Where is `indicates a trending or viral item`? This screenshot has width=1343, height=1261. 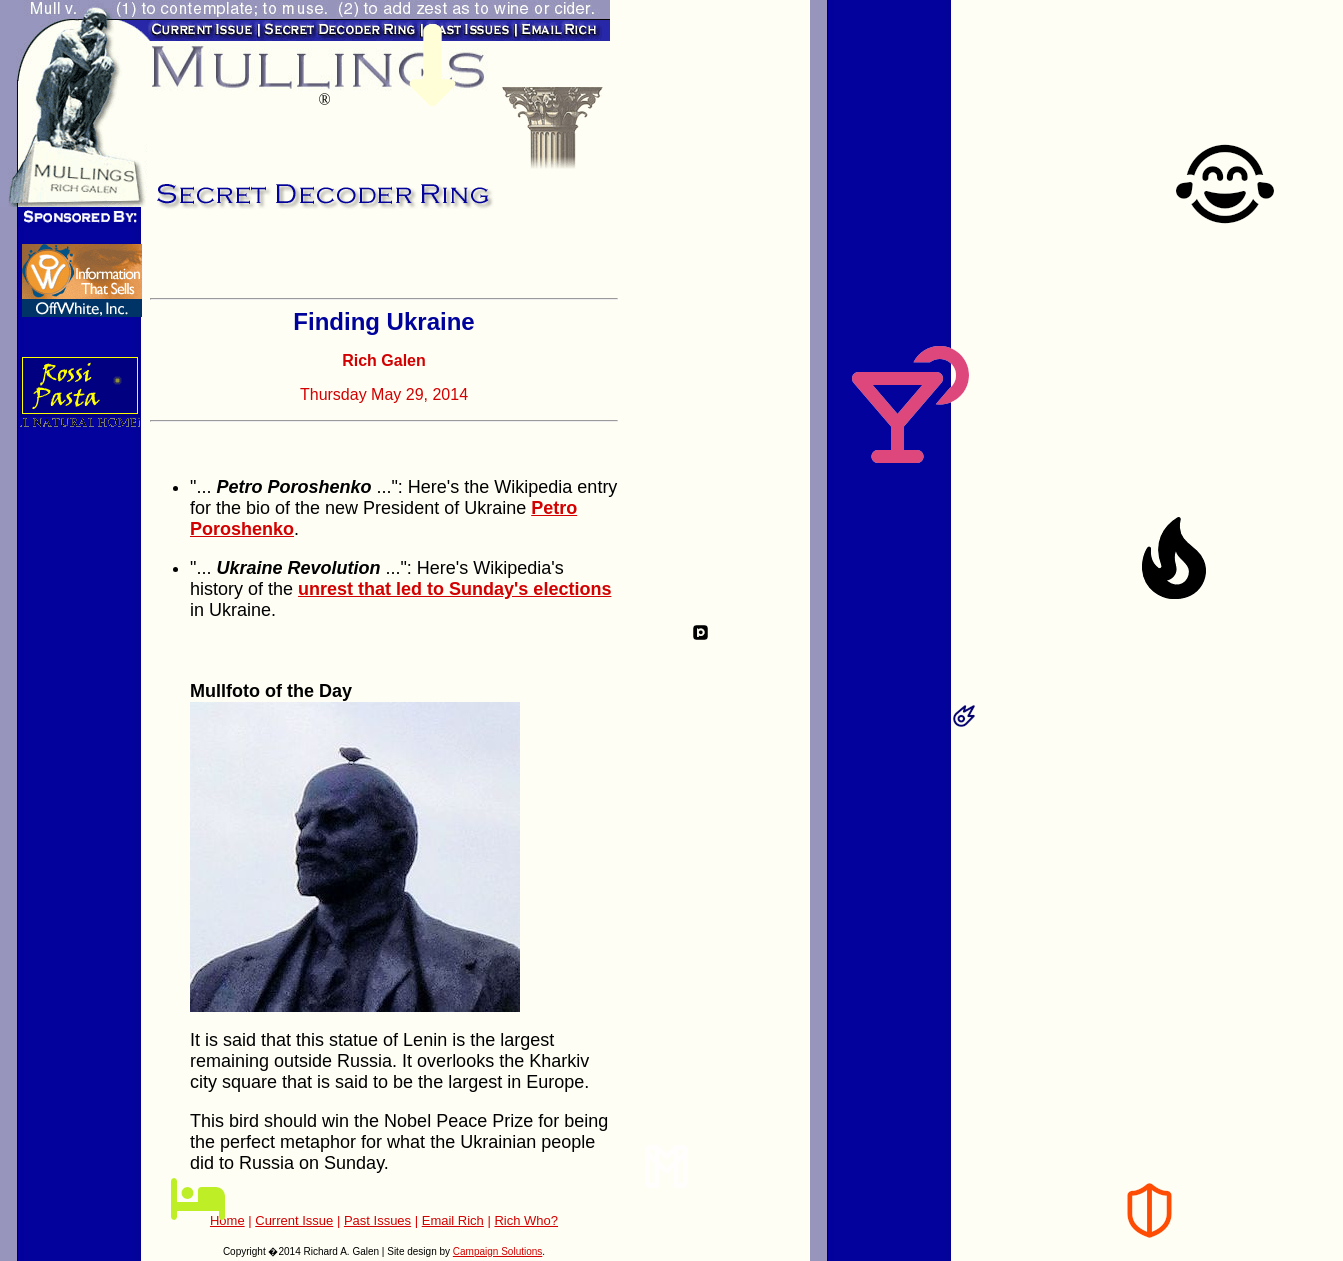
indicates a trending or viral item is located at coordinates (964, 716).